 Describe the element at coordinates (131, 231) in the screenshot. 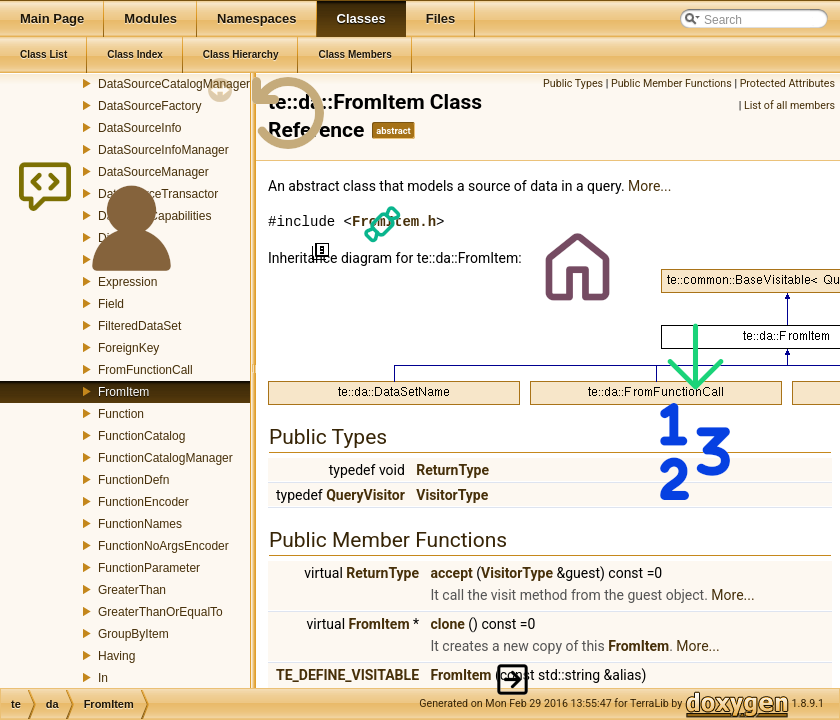

I see `view your profile` at that location.